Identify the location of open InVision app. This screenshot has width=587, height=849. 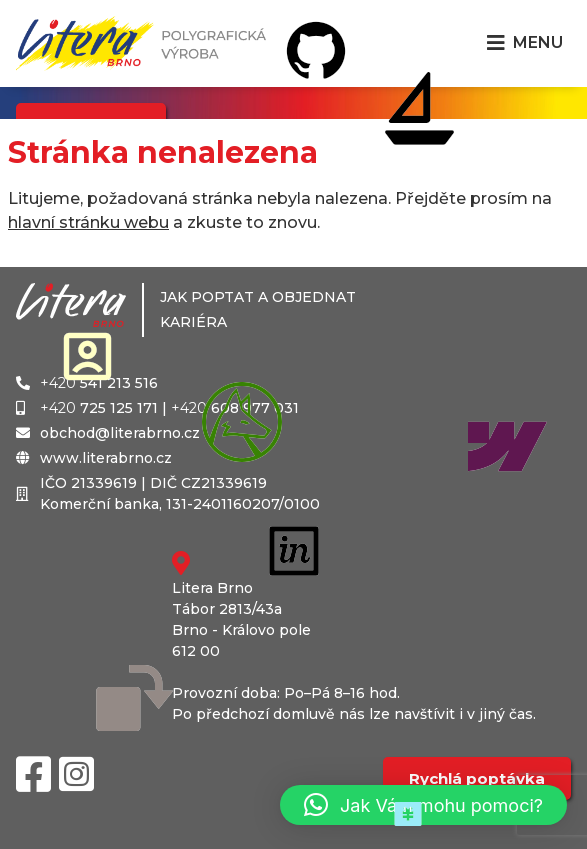
(294, 551).